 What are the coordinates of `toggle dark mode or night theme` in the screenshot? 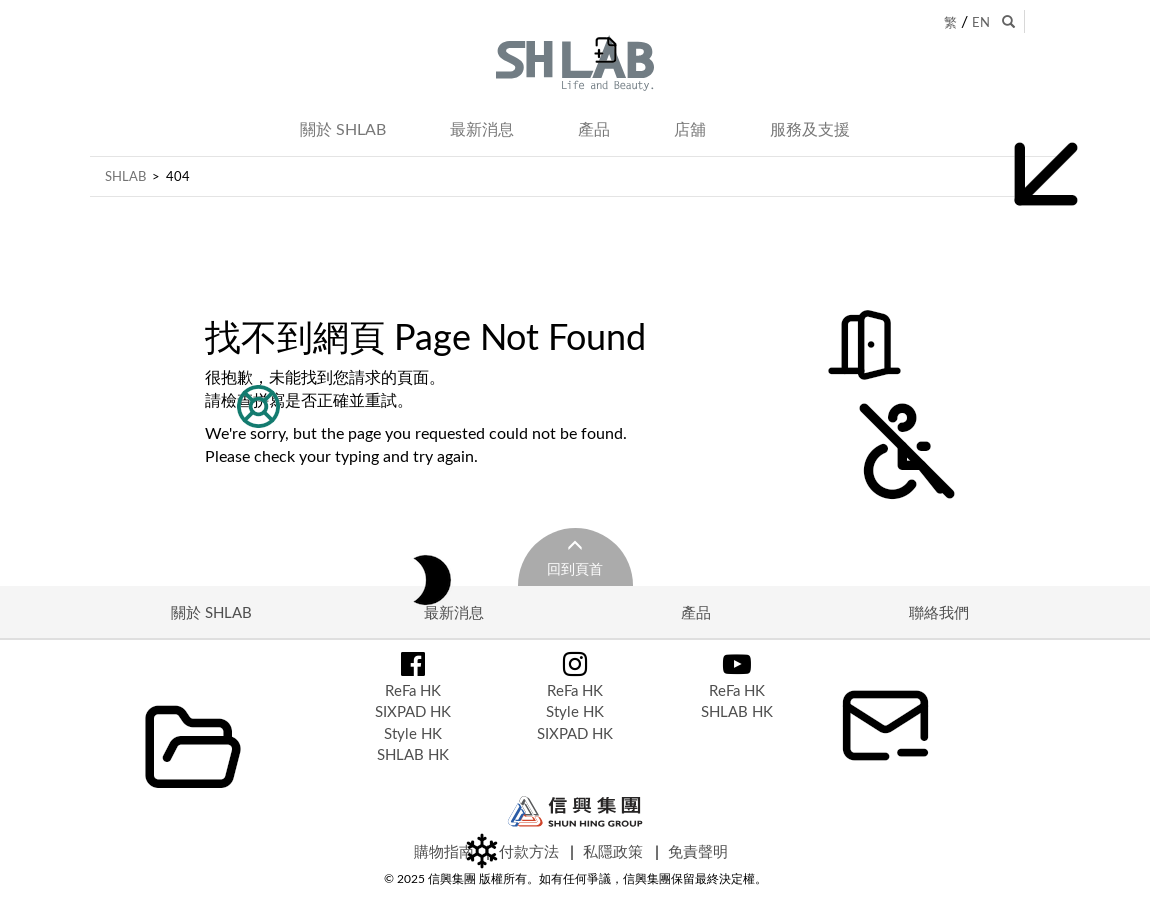 It's located at (431, 580).